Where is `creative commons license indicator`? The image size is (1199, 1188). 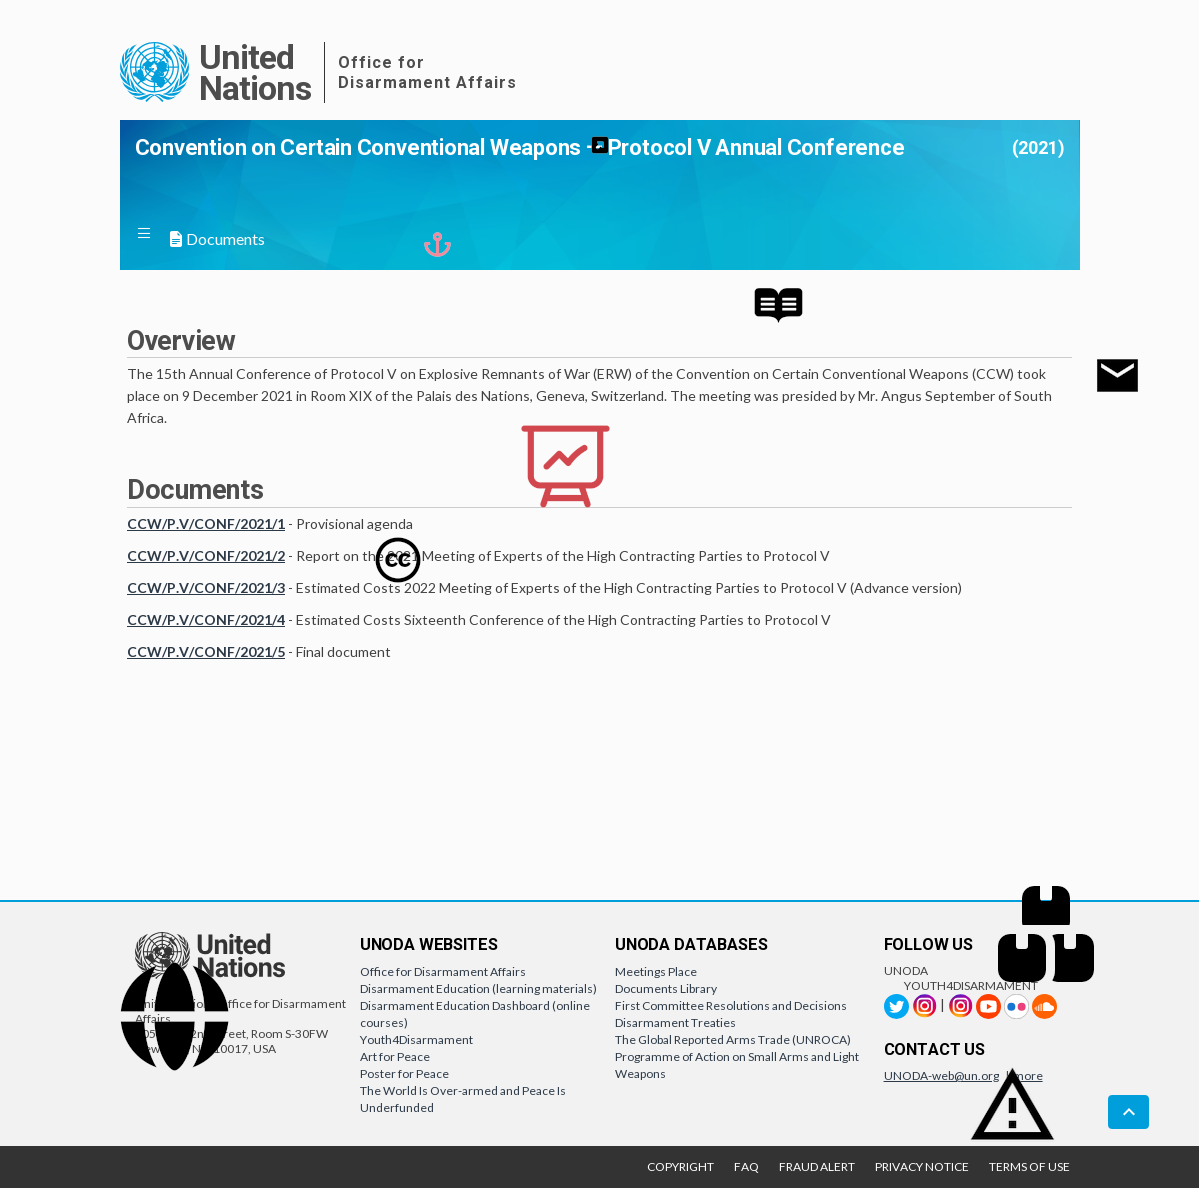
creative commons license indicator is located at coordinates (398, 560).